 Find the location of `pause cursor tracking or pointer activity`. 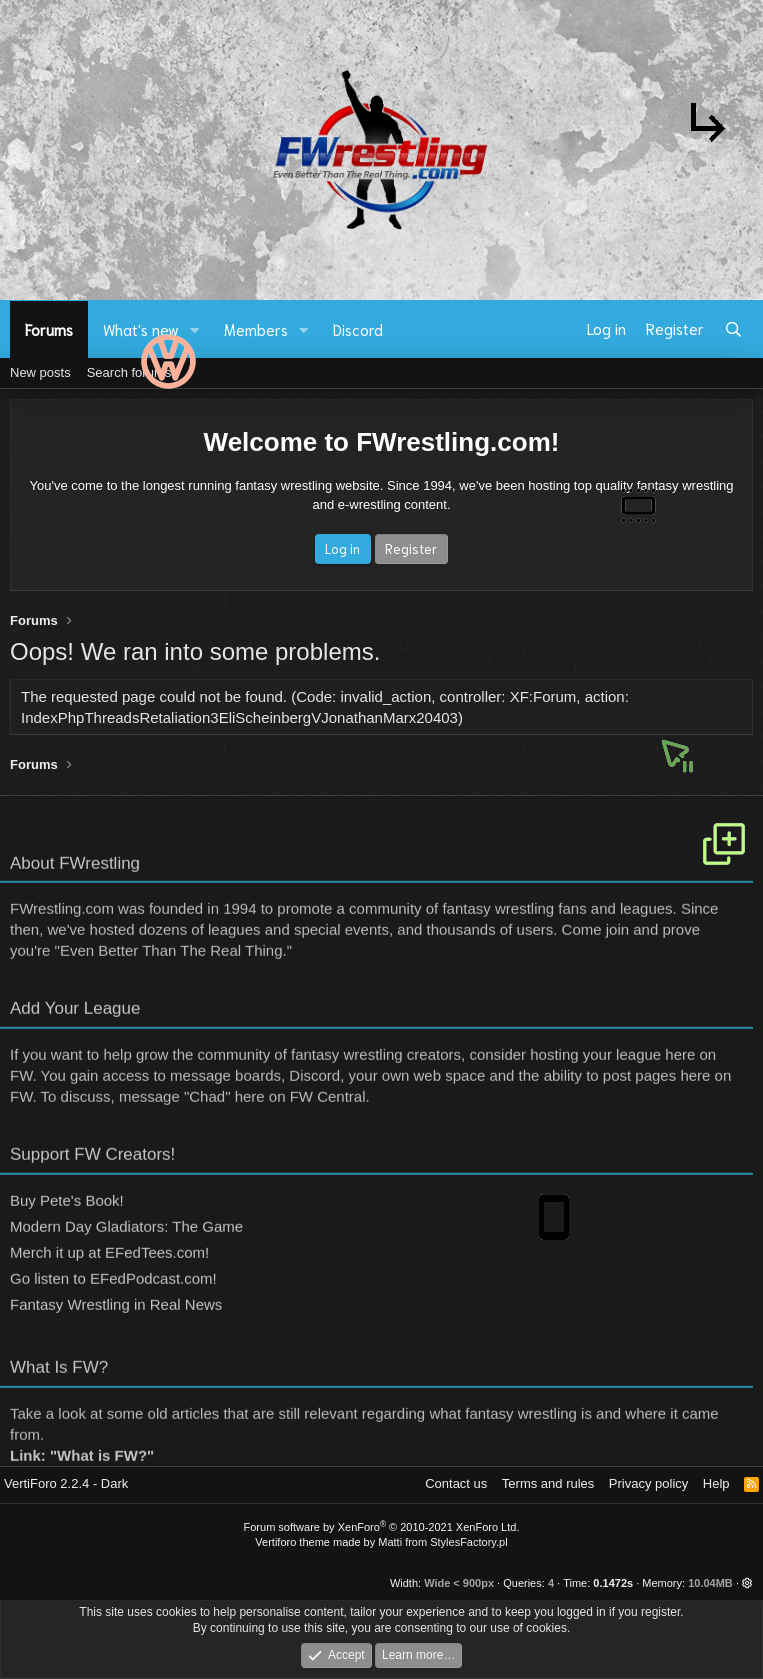

pause cursor tracking or pointer activity is located at coordinates (676, 754).